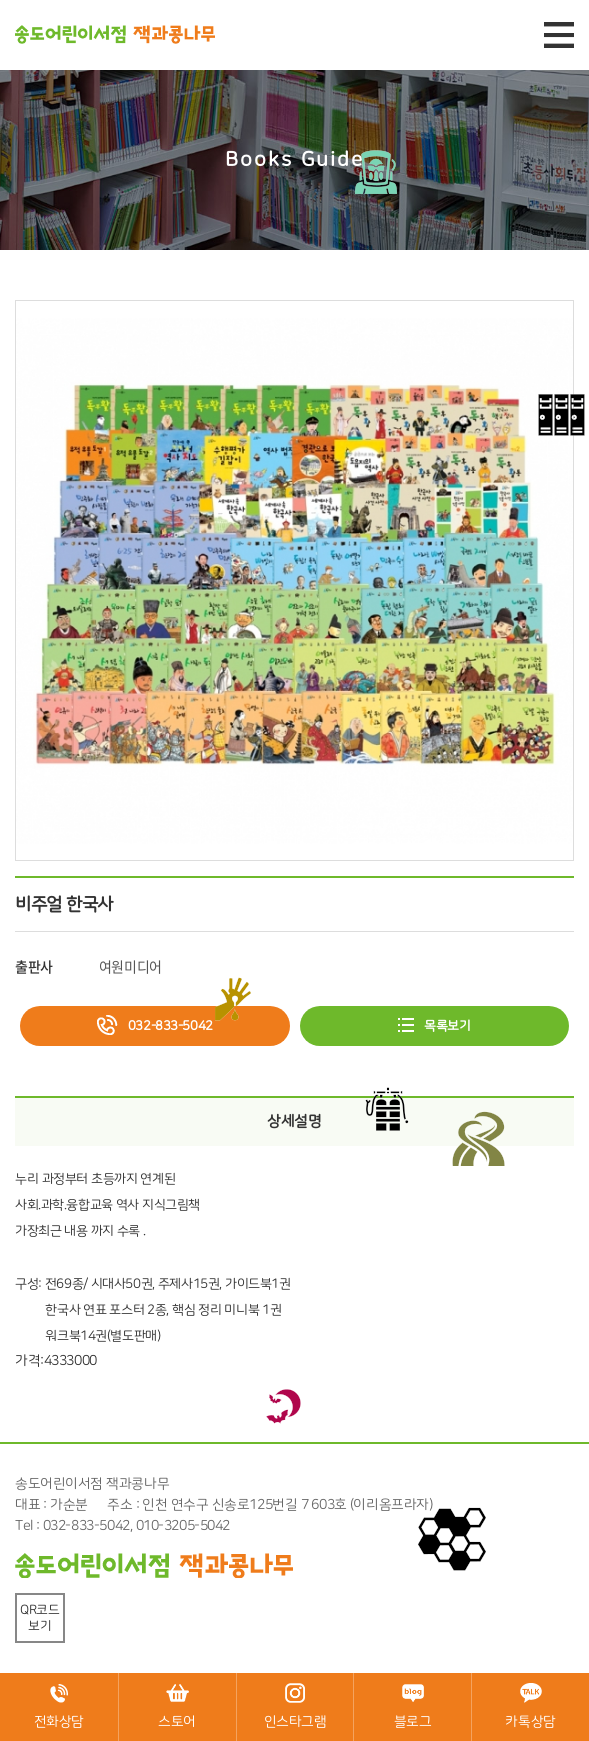 The height and width of the screenshot is (1741, 589). Describe the element at coordinates (388, 1109) in the screenshot. I see `access diving or scuba equipment settings` at that location.